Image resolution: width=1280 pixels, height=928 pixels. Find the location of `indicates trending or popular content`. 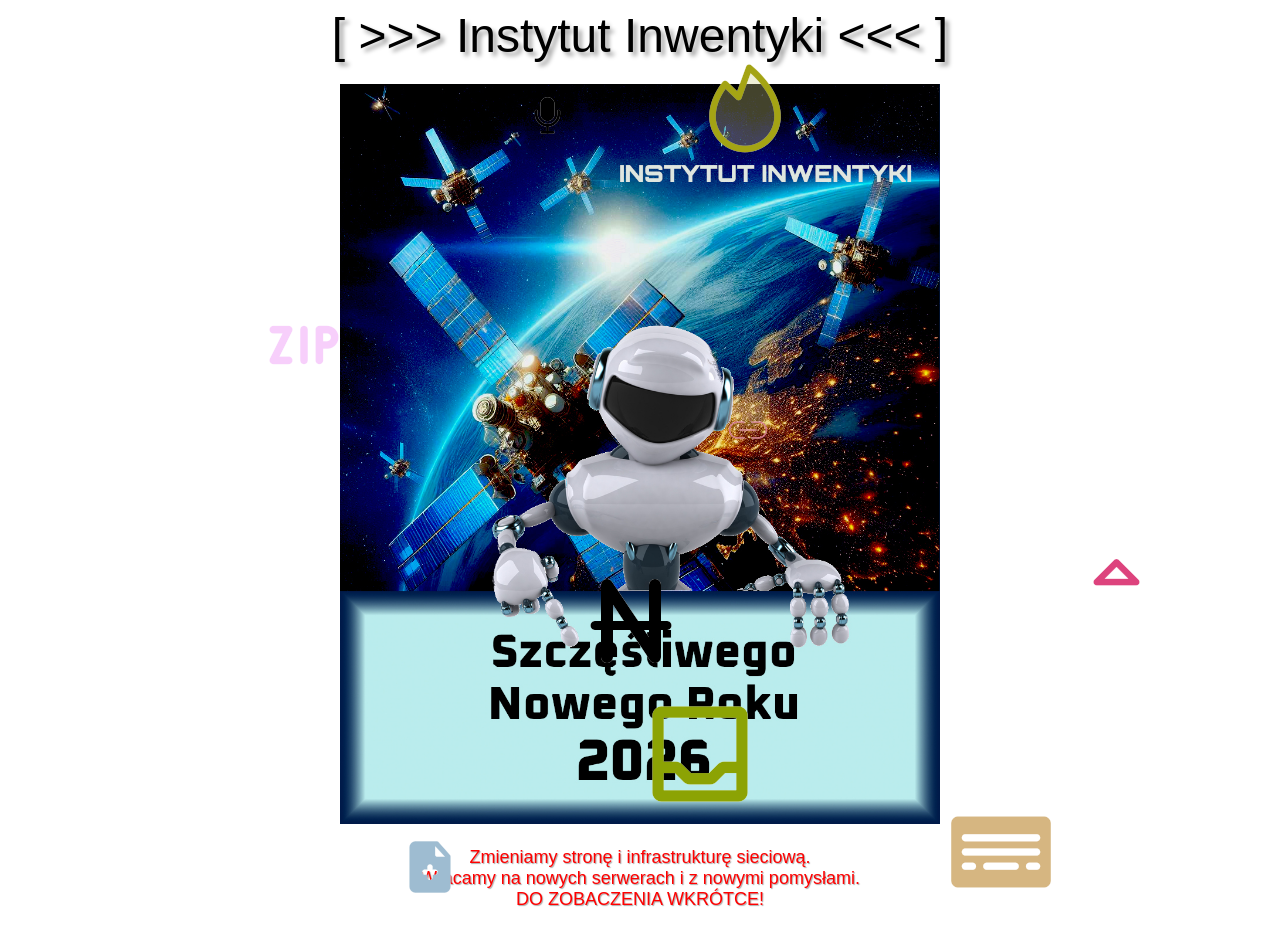

indicates trending or popular content is located at coordinates (745, 110).